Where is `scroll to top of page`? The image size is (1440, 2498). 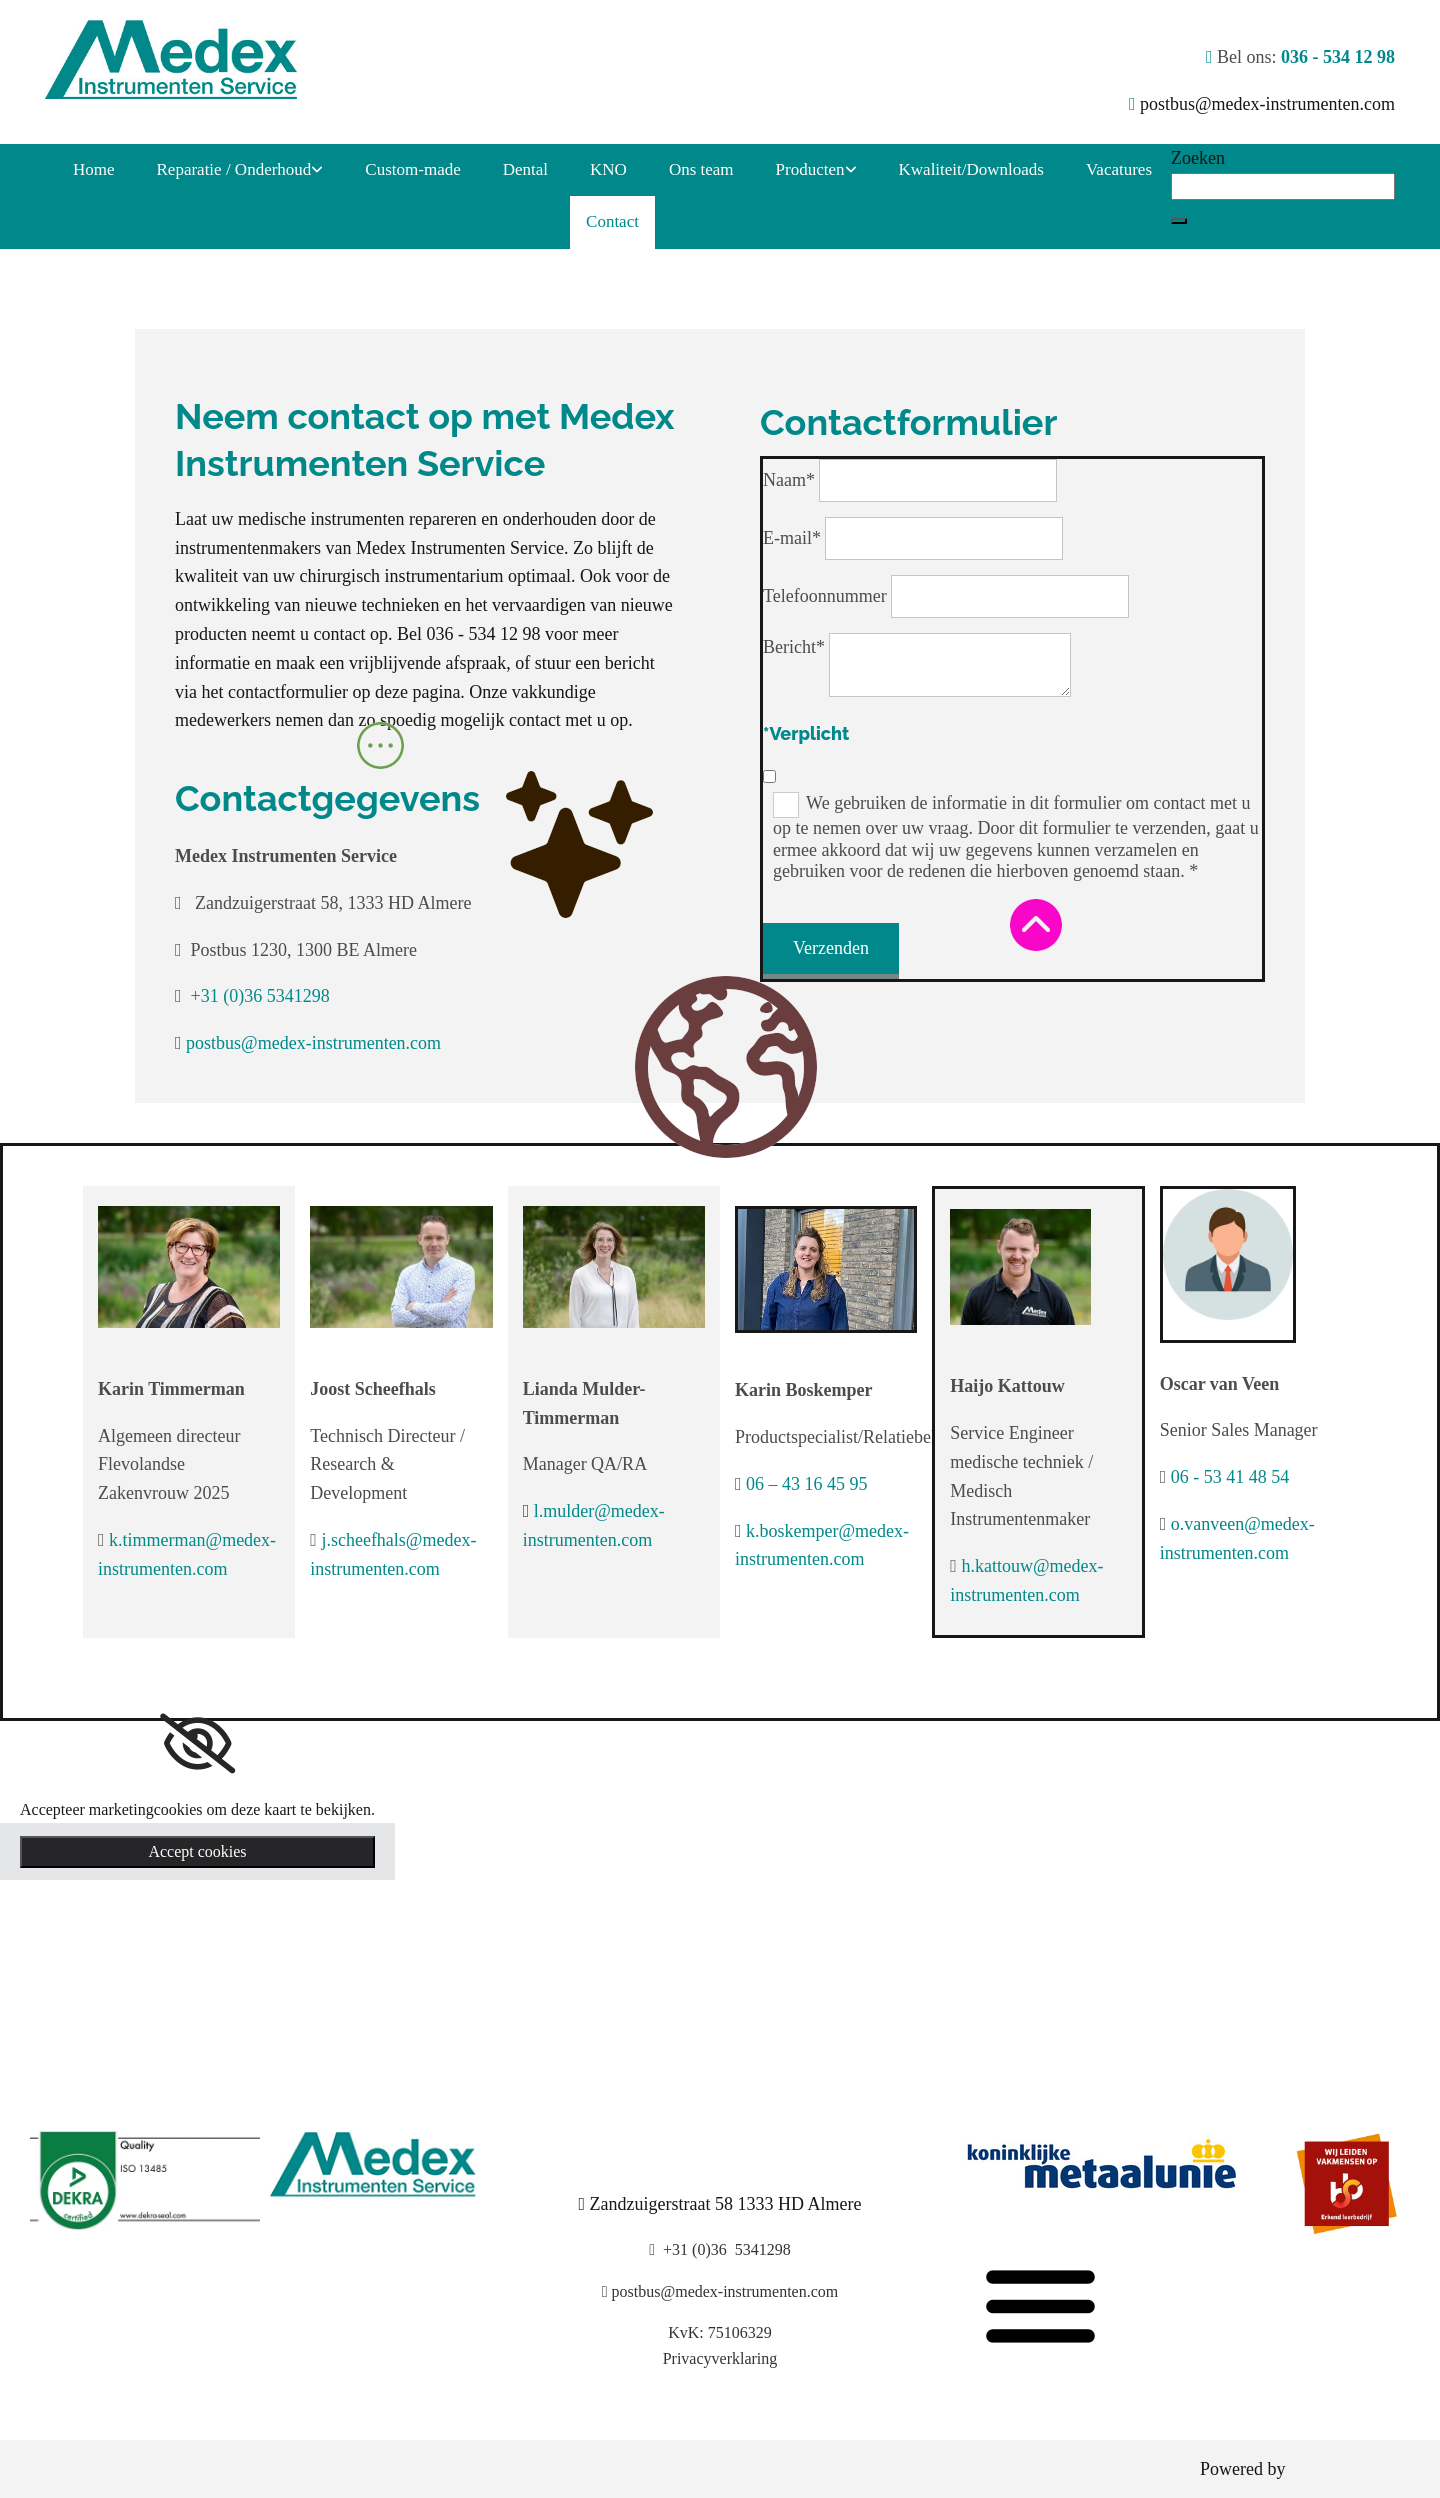
scroll to top of page is located at coordinates (1036, 925).